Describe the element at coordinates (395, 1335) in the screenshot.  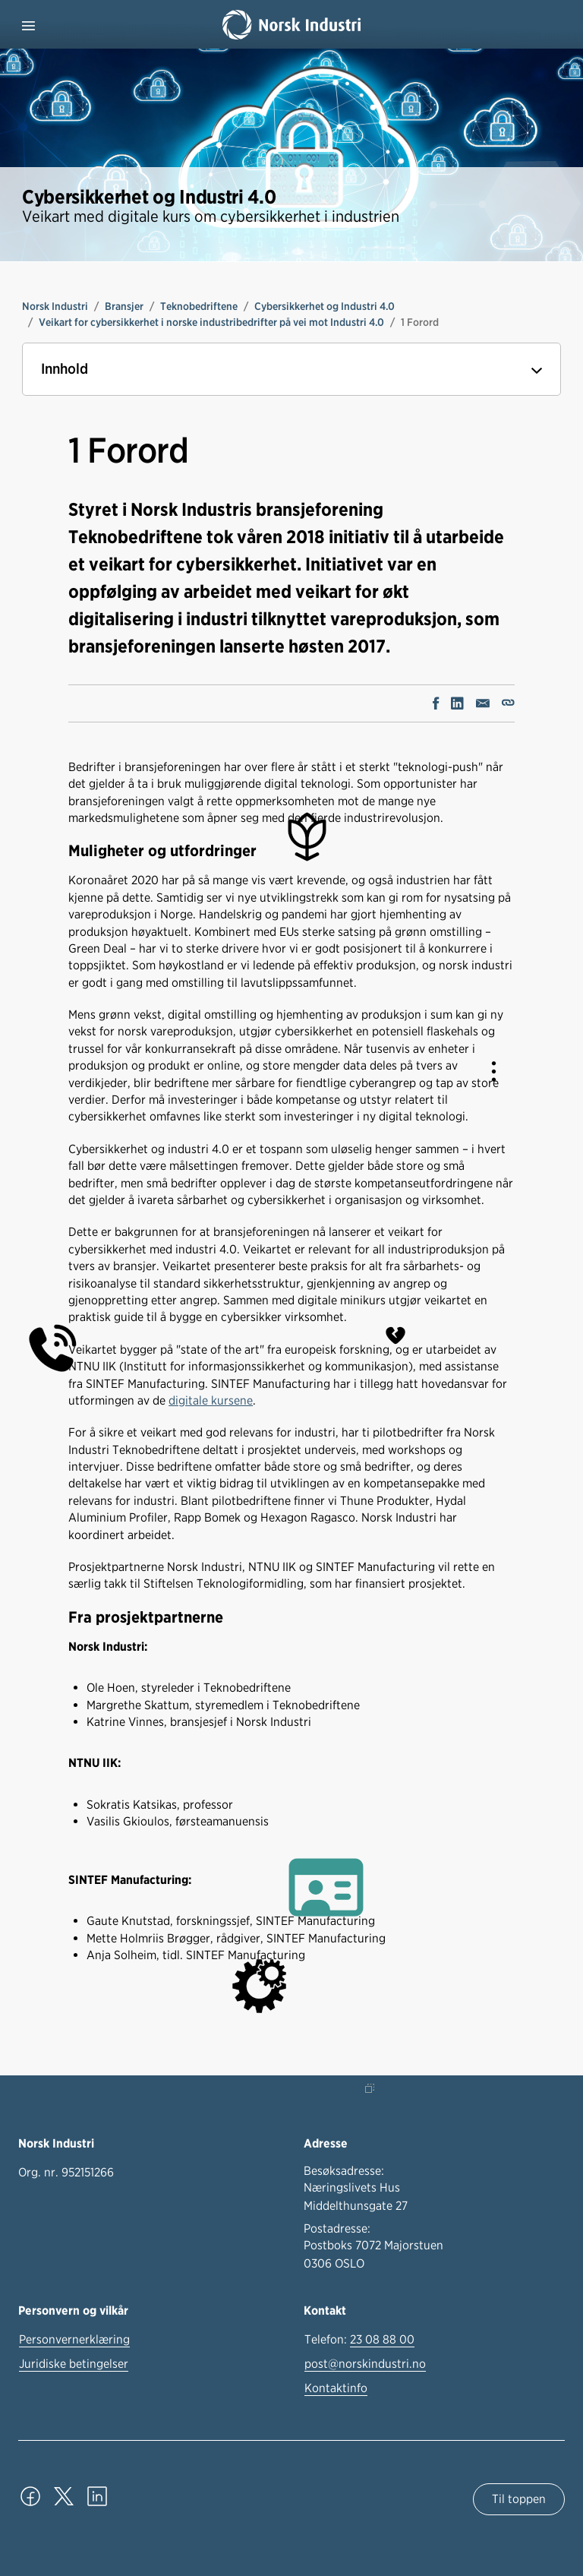
I see `unlike or remove from favorites` at that location.